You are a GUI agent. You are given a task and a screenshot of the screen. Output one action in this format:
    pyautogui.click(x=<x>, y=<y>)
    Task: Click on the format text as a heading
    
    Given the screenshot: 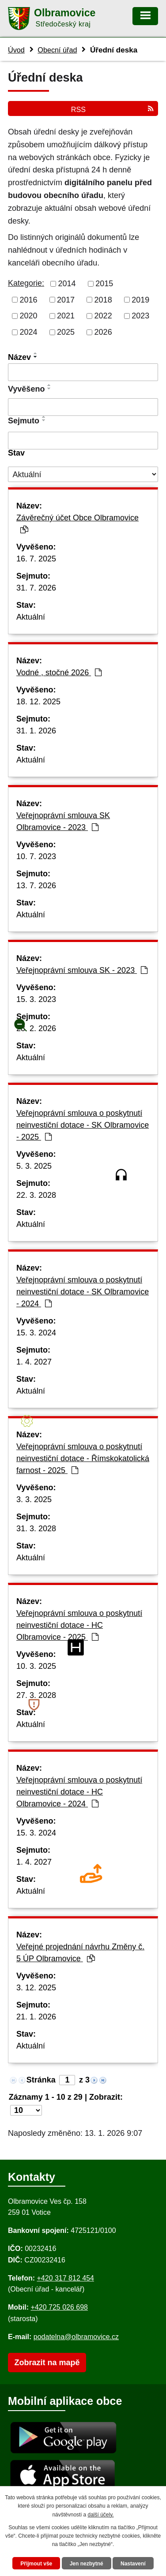 What is the action you would take?
    pyautogui.click(x=75, y=1647)
    